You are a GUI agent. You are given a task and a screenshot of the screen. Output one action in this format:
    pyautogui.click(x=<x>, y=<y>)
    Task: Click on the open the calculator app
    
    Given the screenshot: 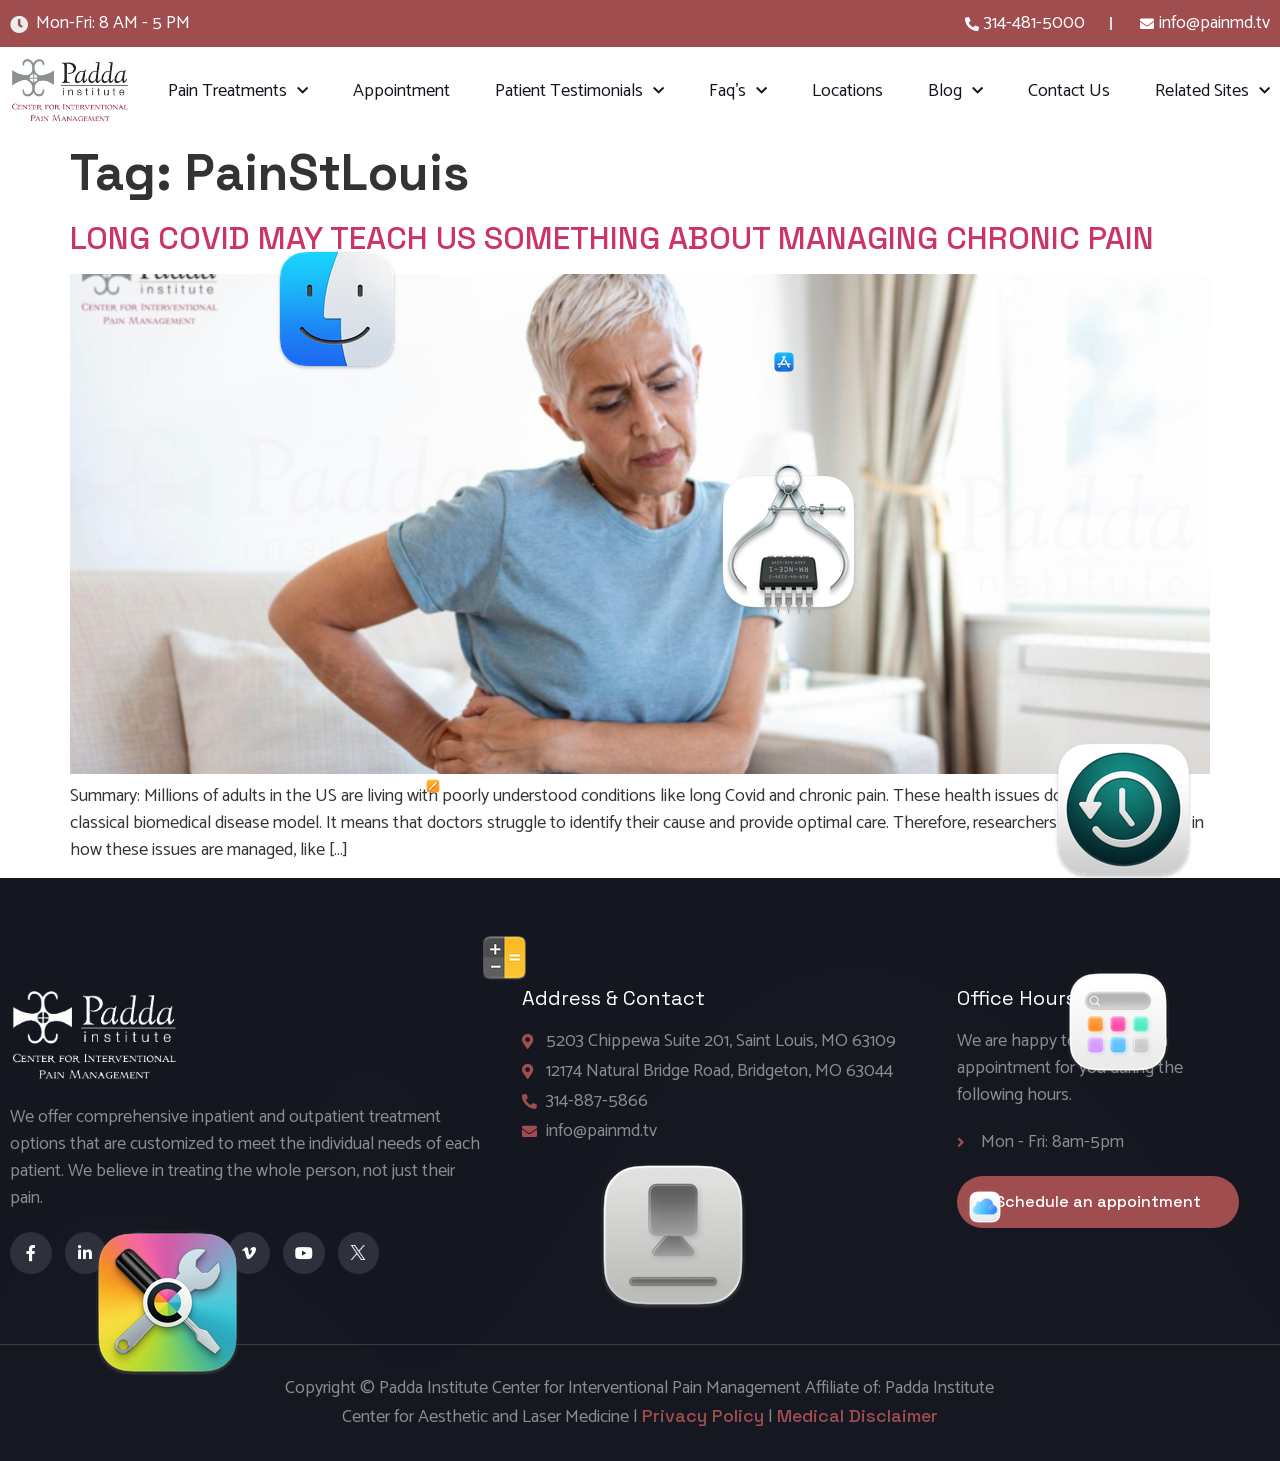 What is the action you would take?
    pyautogui.click(x=504, y=957)
    